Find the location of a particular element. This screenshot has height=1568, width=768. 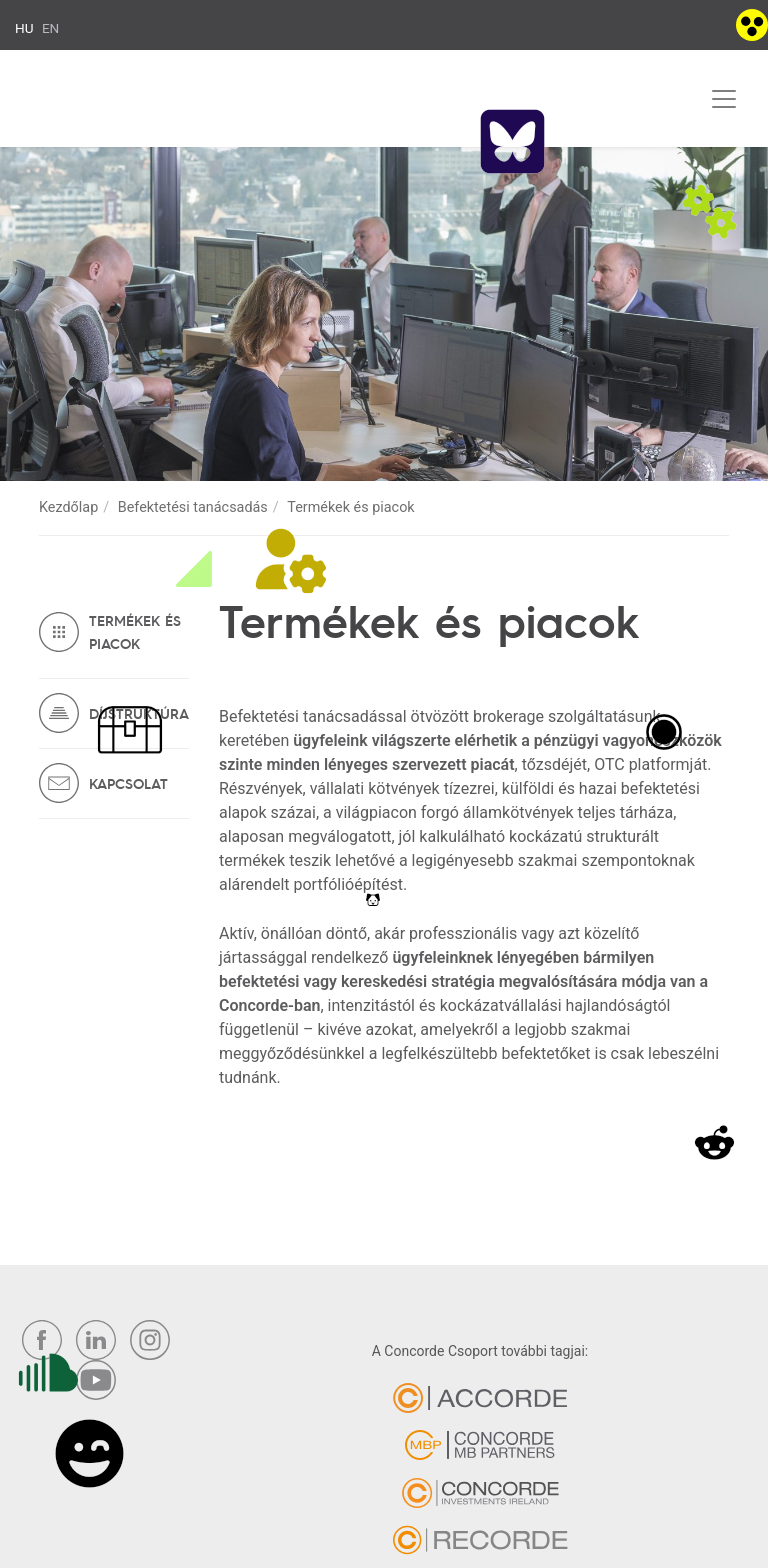

access user settings or preferences is located at coordinates (288, 558).